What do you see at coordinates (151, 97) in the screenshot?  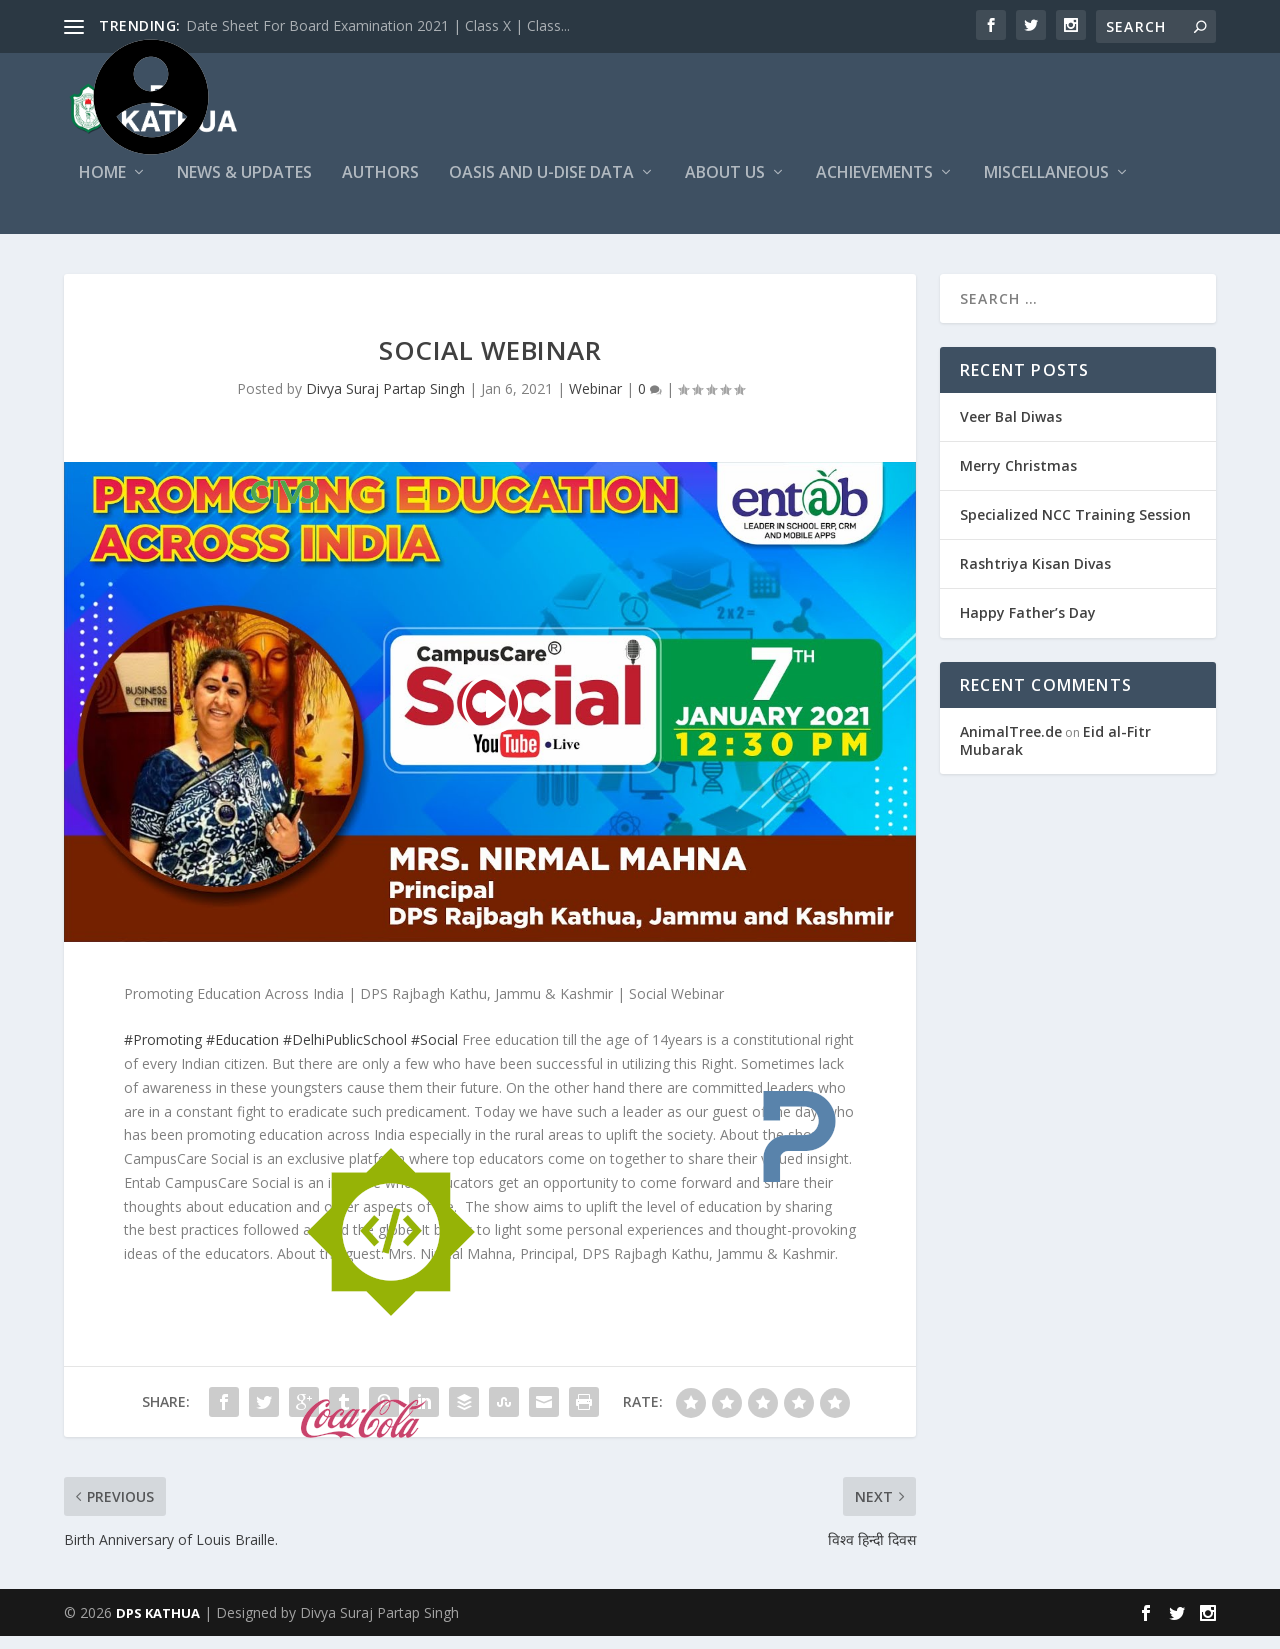 I see `access your account or profile settings` at bounding box center [151, 97].